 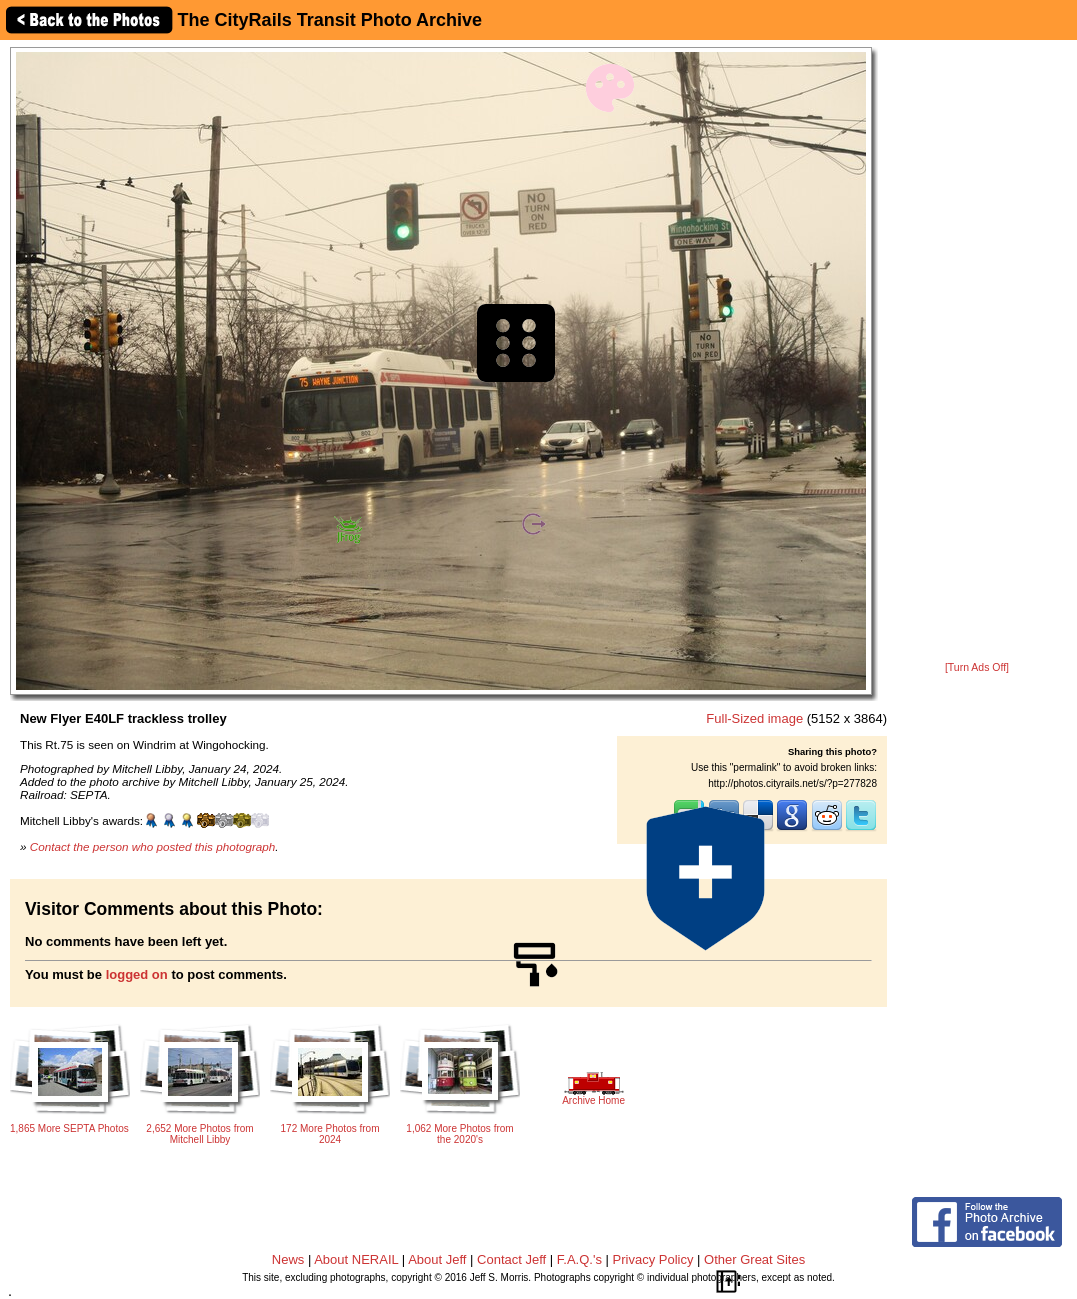 What do you see at coordinates (610, 88) in the screenshot?
I see `access color or theme customization options` at bounding box center [610, 88].